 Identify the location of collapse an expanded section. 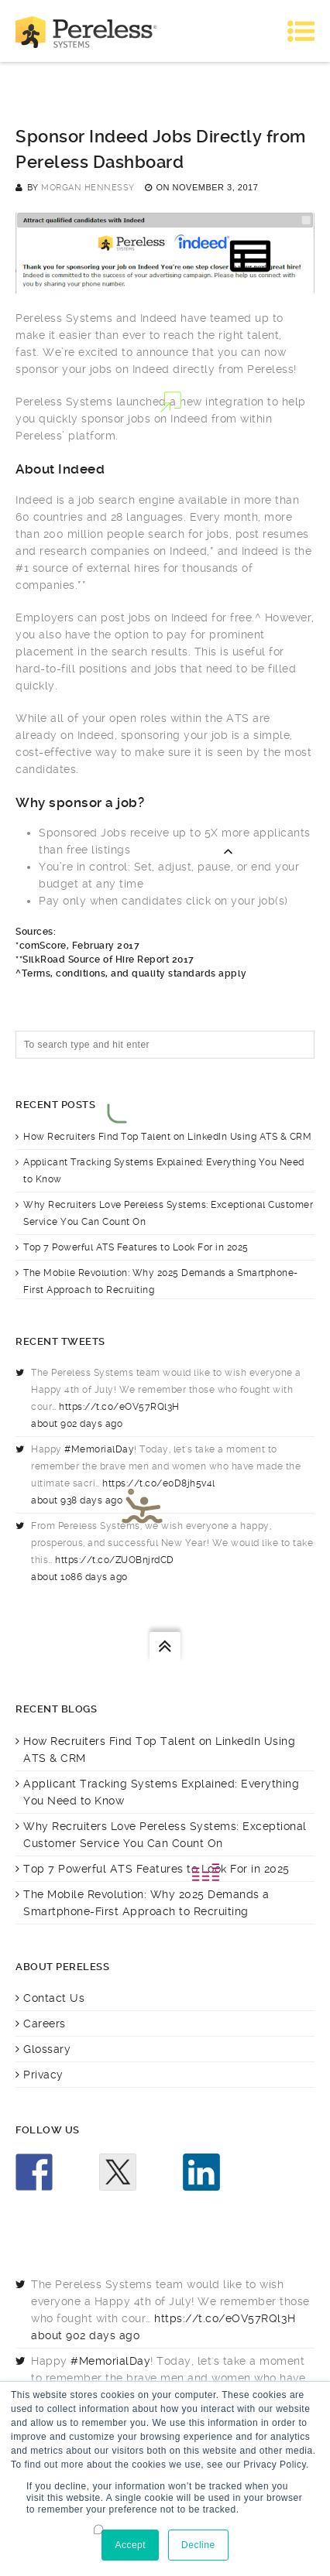
(228, 851).